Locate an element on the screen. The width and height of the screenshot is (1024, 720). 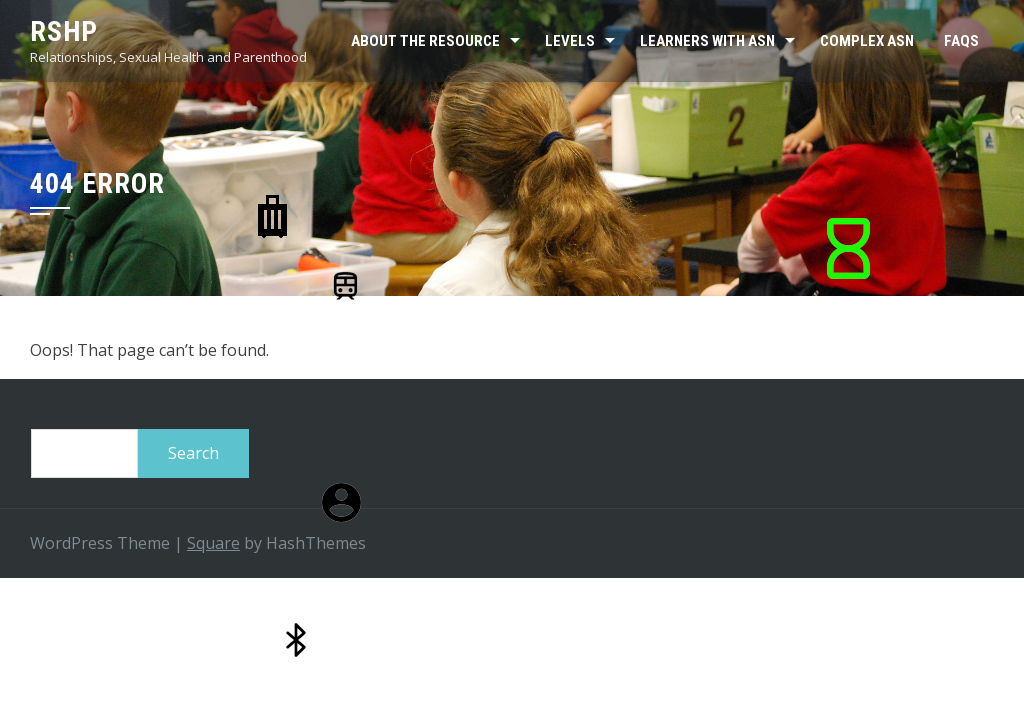
access your profile or account settings is located at coordinates (341, 502).